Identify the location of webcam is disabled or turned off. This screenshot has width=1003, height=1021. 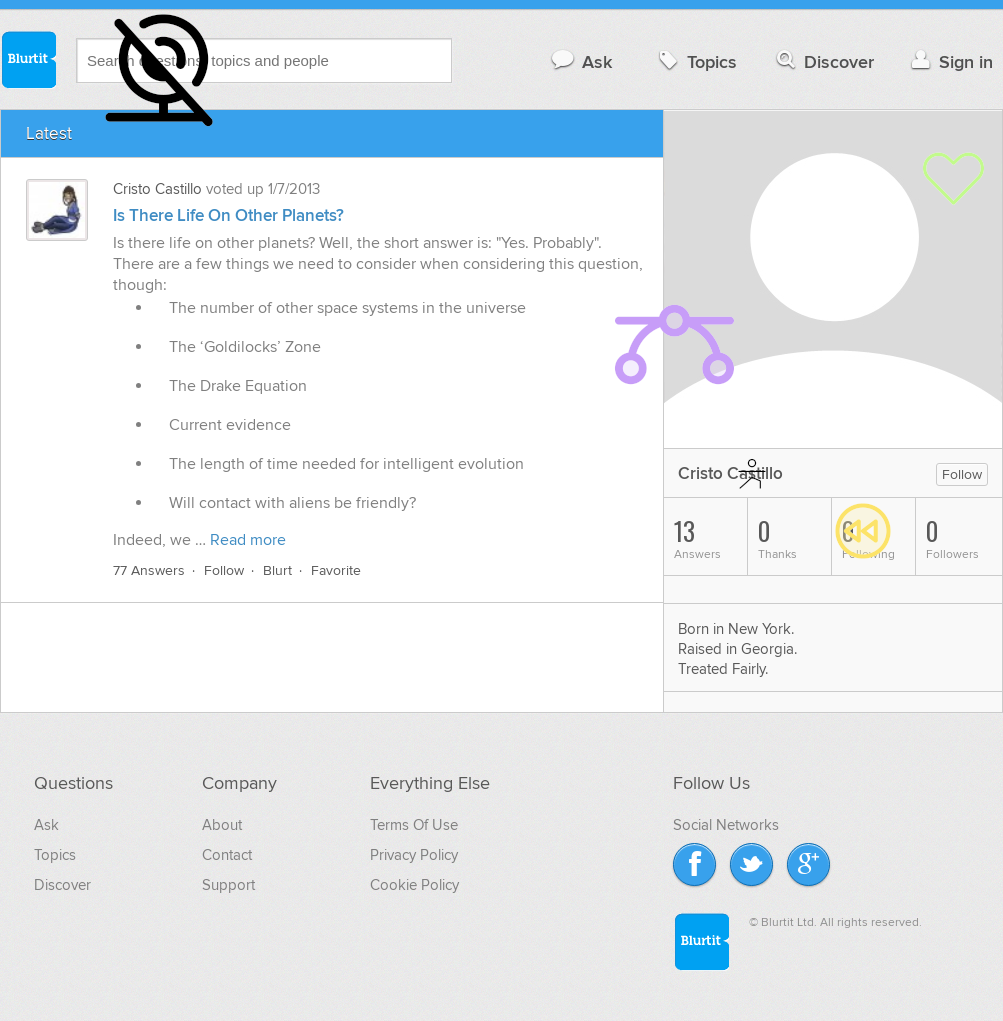
(163, 72).